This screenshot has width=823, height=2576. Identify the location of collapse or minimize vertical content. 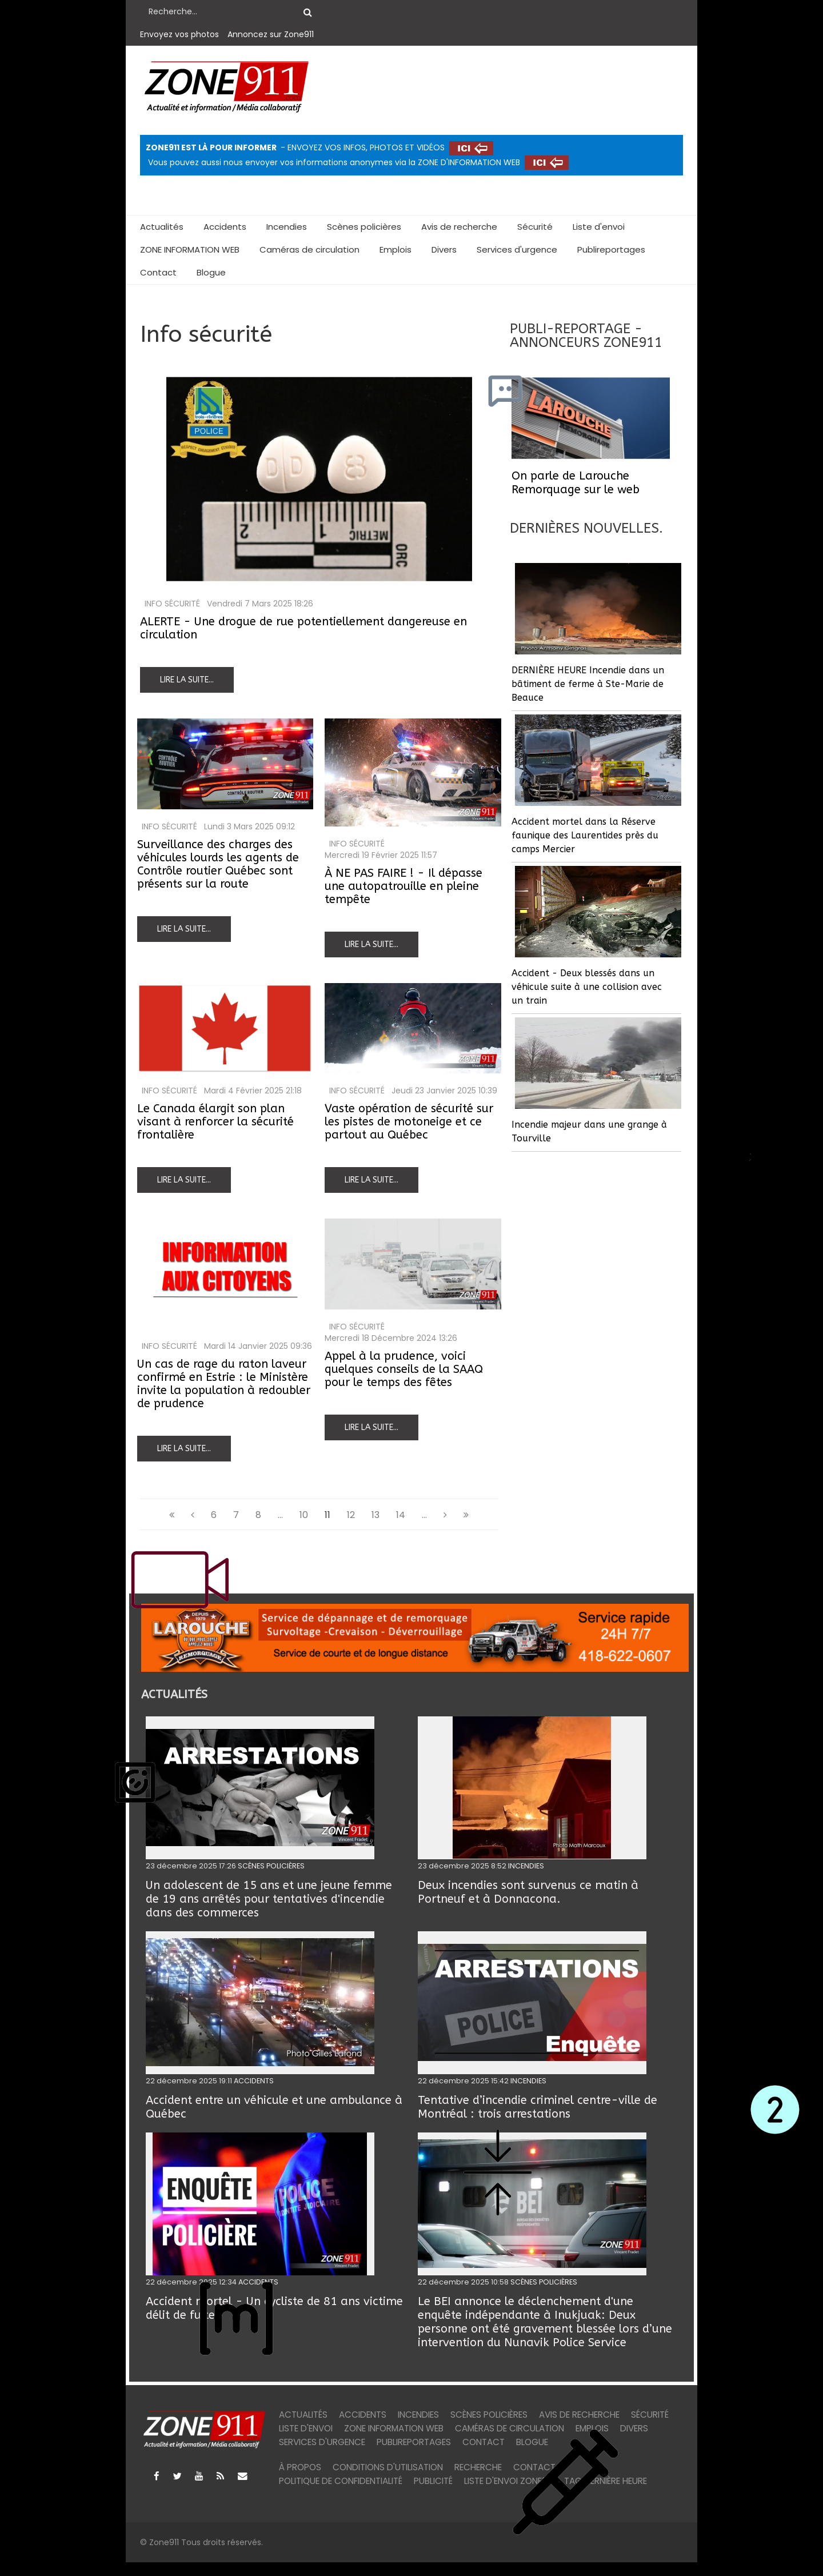
(498, 2172).